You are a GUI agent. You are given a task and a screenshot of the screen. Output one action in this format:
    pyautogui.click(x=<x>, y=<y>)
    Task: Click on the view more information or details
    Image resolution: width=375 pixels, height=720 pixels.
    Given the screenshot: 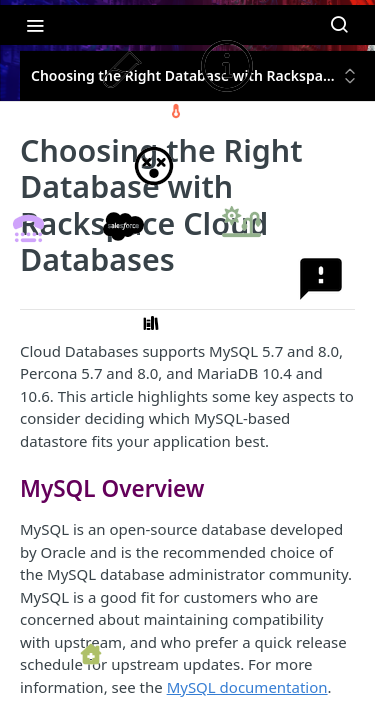 What is the action you would take?
    pyautogui.click(x=227, y=66)
    